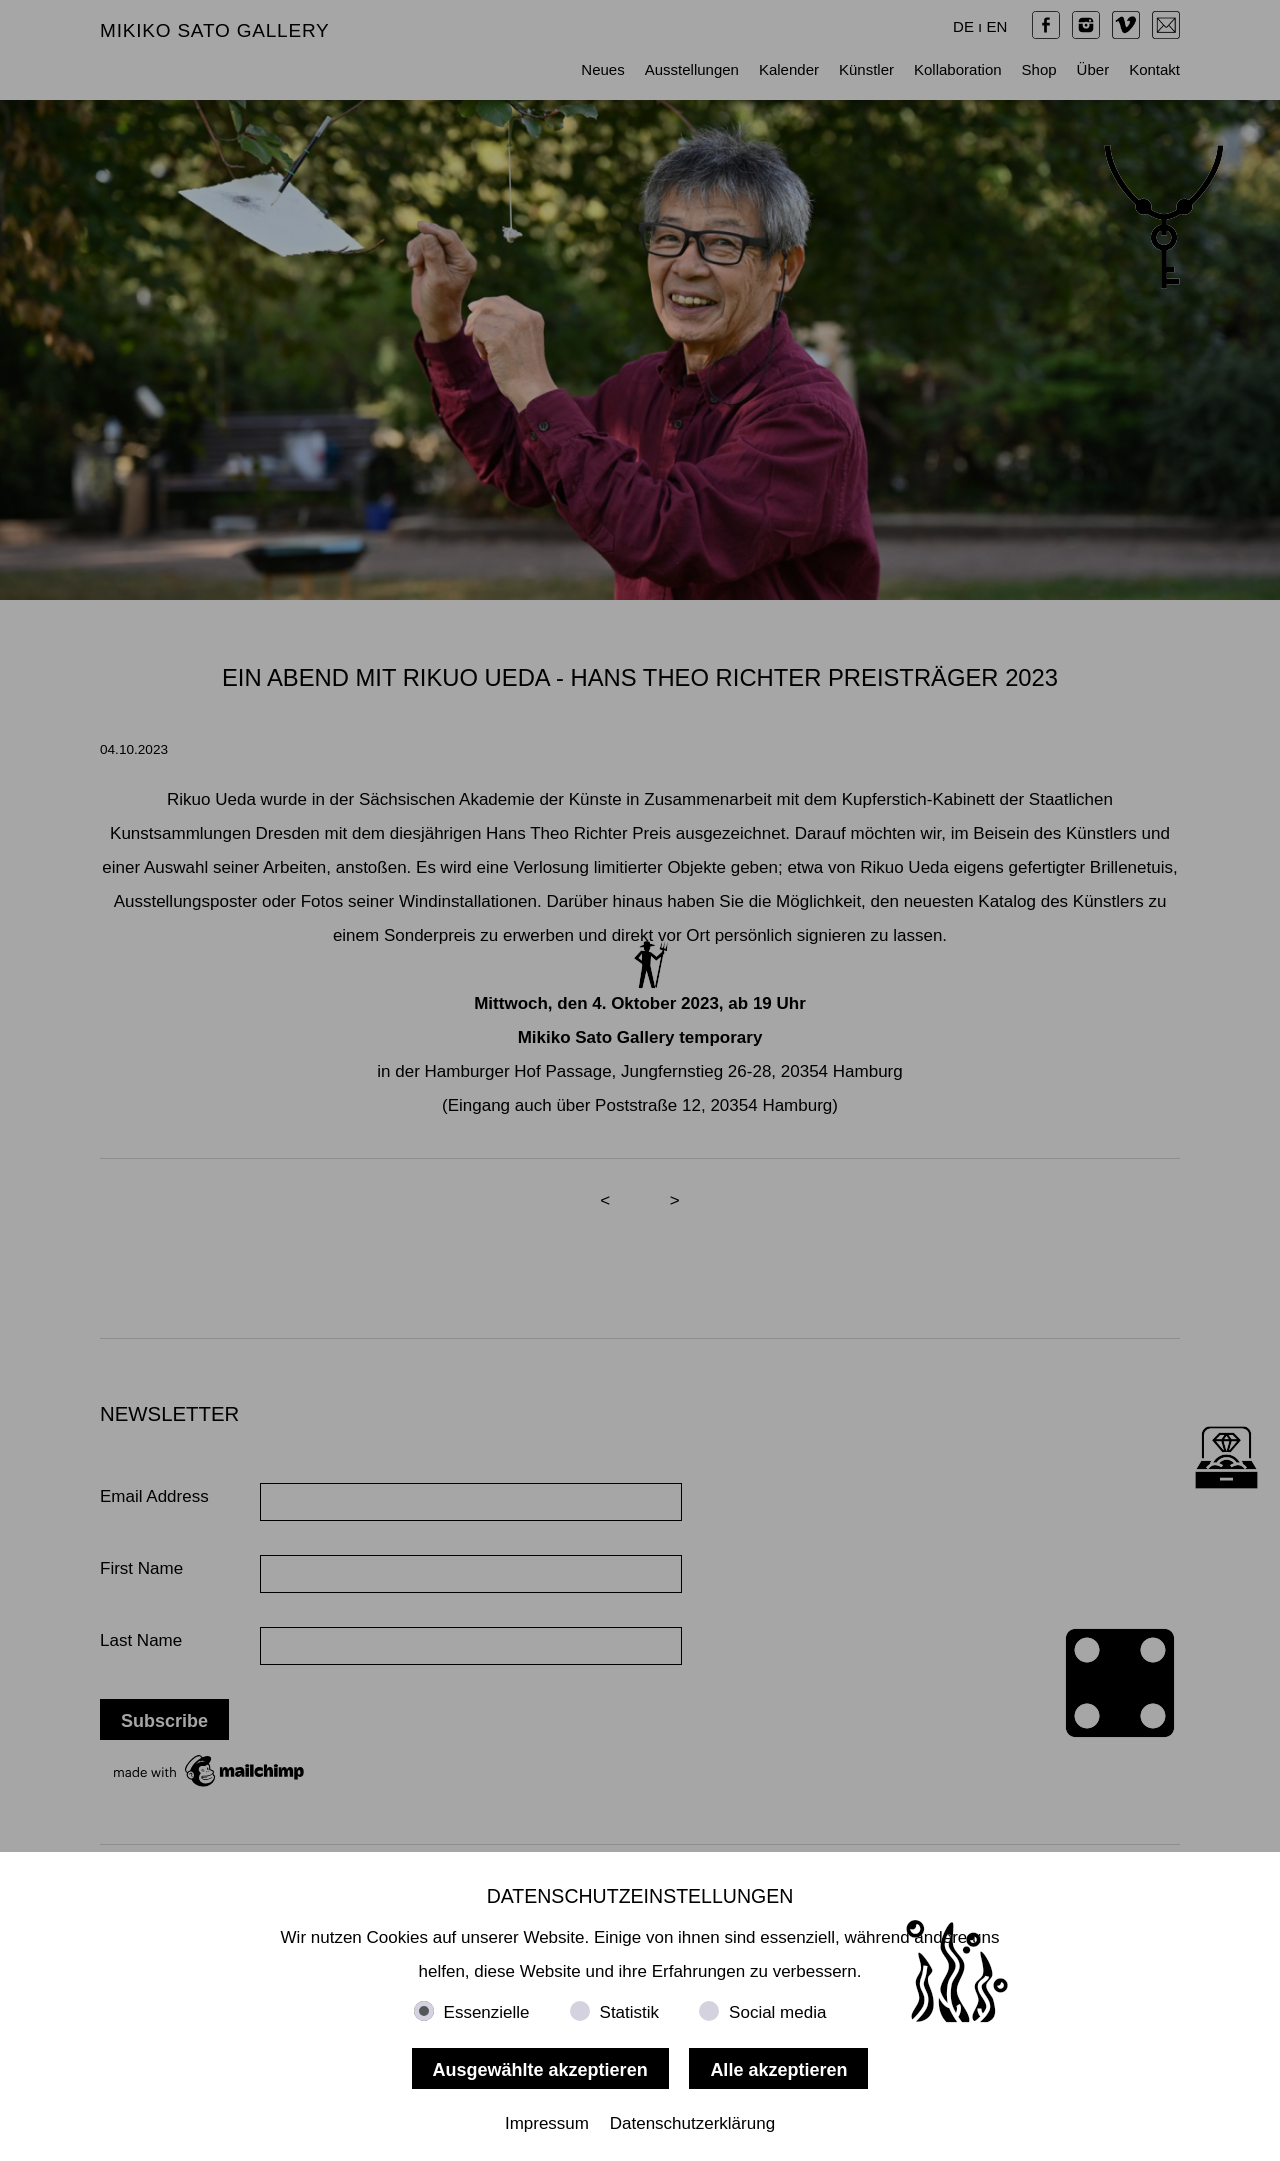  What do you see at coordinates (1120, 1683) in the screenshot?
I see `roll the dice or randomize` at bounding box center [1120, 1683].